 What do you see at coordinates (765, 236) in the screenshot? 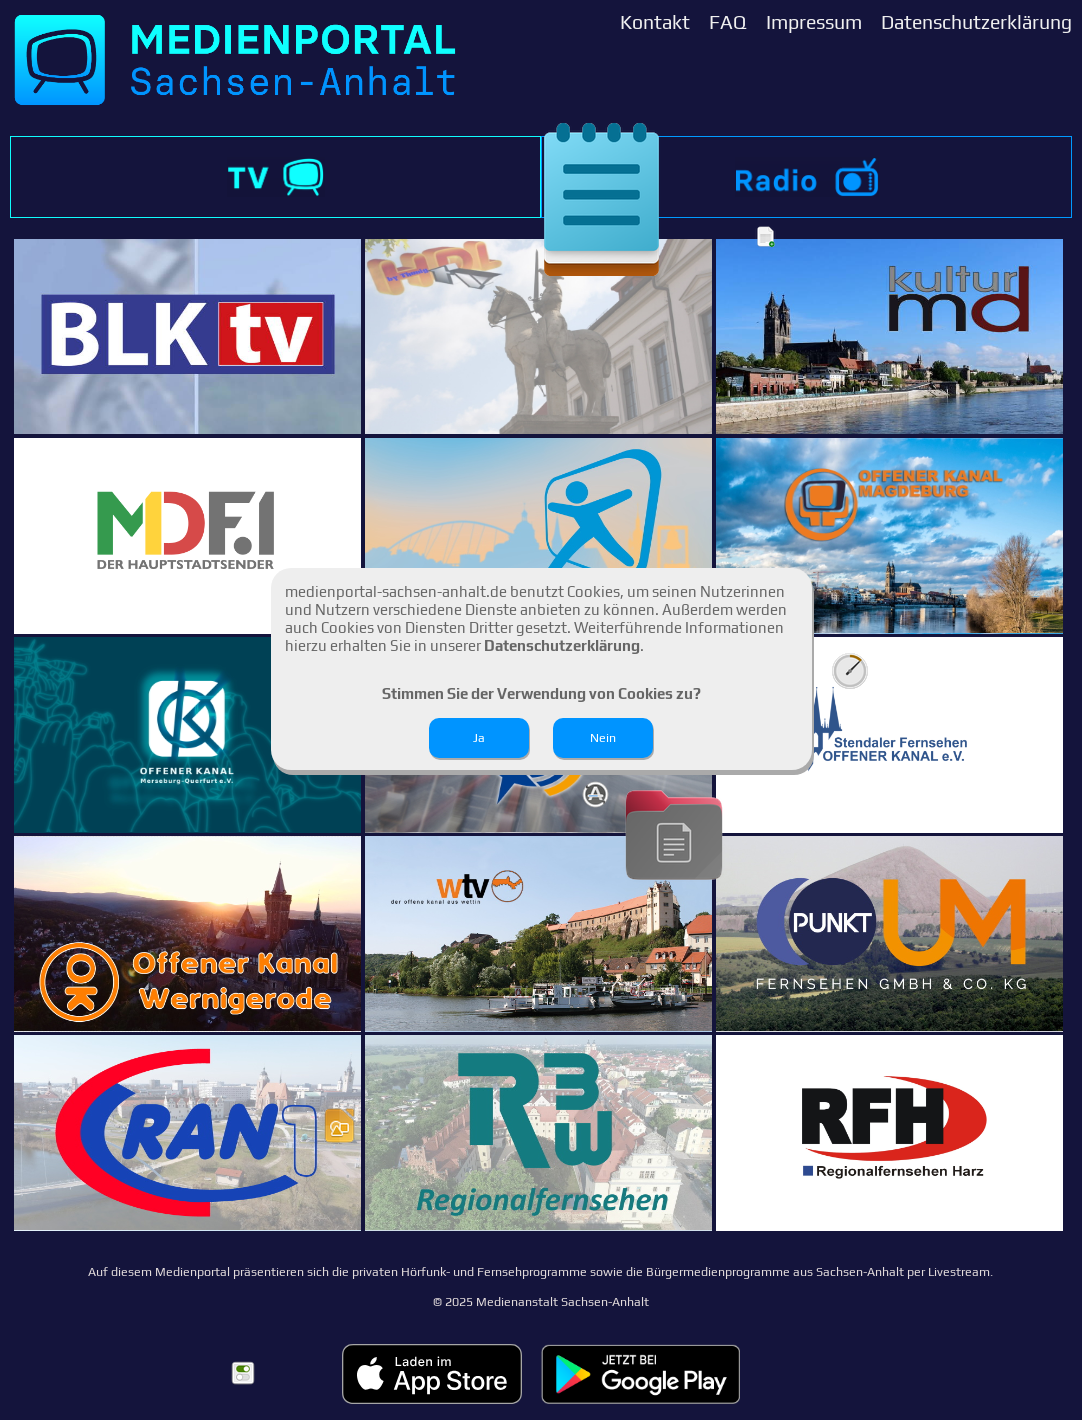
I see `create a new document` at bounding box center [765, 236].